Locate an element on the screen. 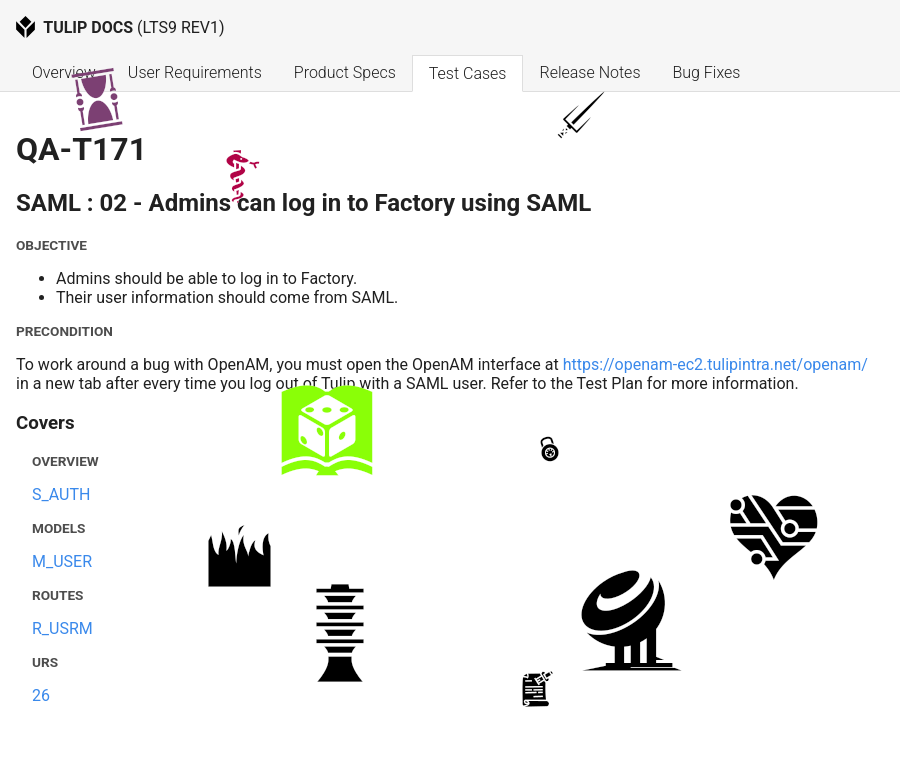 The width and height of the screenshot is (900, 769). timer has expired or run out is located at coordinates (95, 99).